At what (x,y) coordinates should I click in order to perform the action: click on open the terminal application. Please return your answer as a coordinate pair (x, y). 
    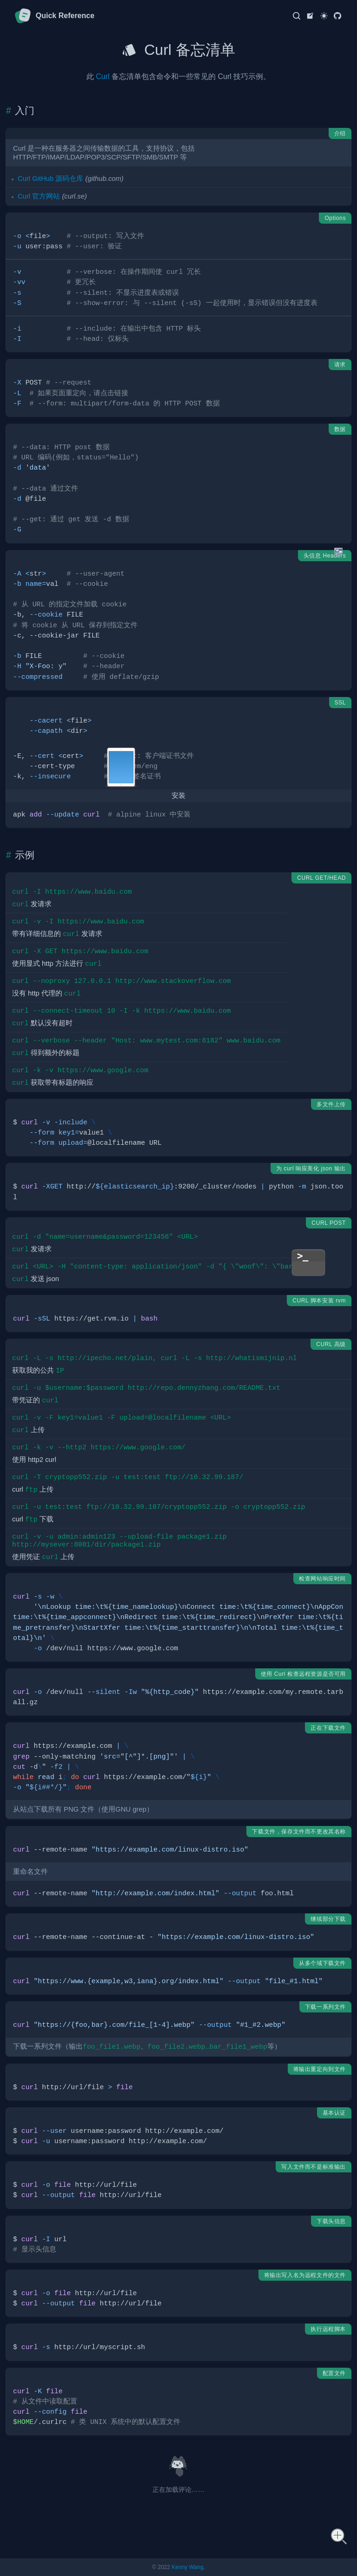
    Looking at the image, I should click on (308, 1262).